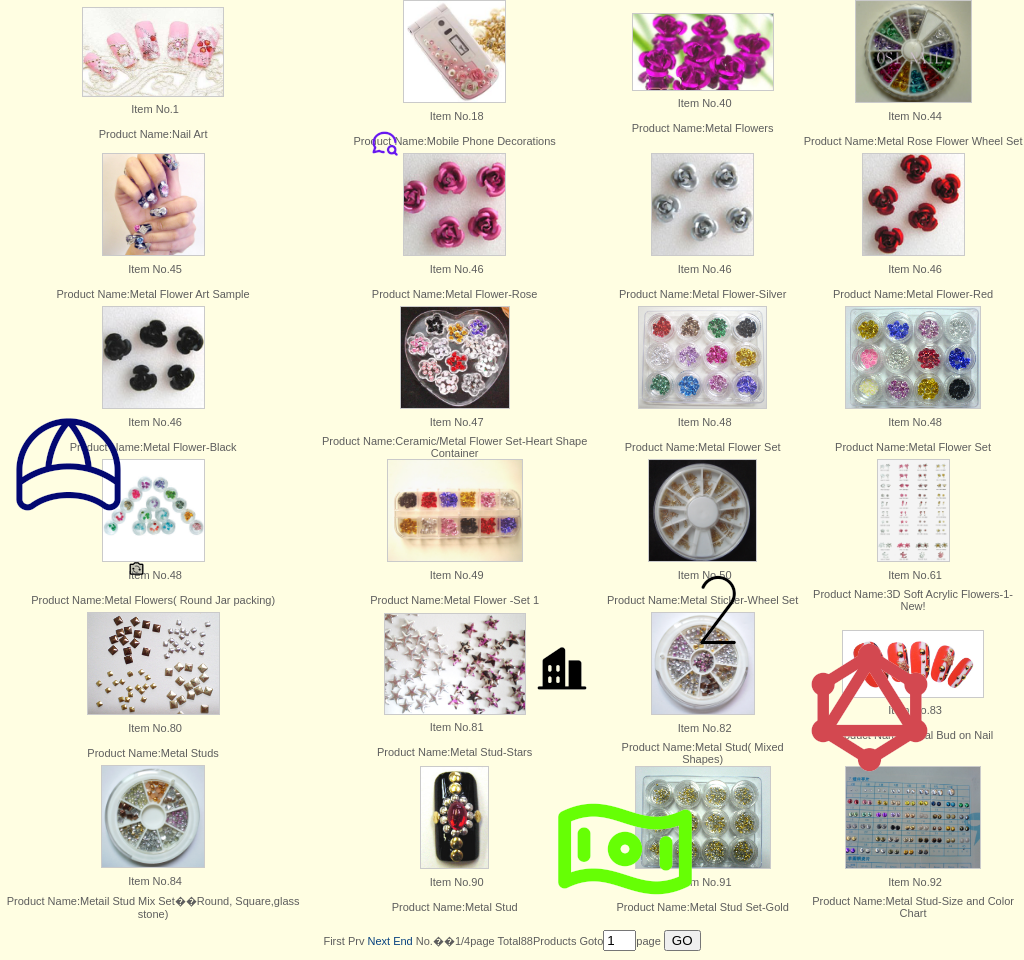 This screenshot has height=960, width=1024. What do you see at coordinates (68, 470) in the screenshot?
I see `browse hats or headwear category` at bounding box center [68, 470].